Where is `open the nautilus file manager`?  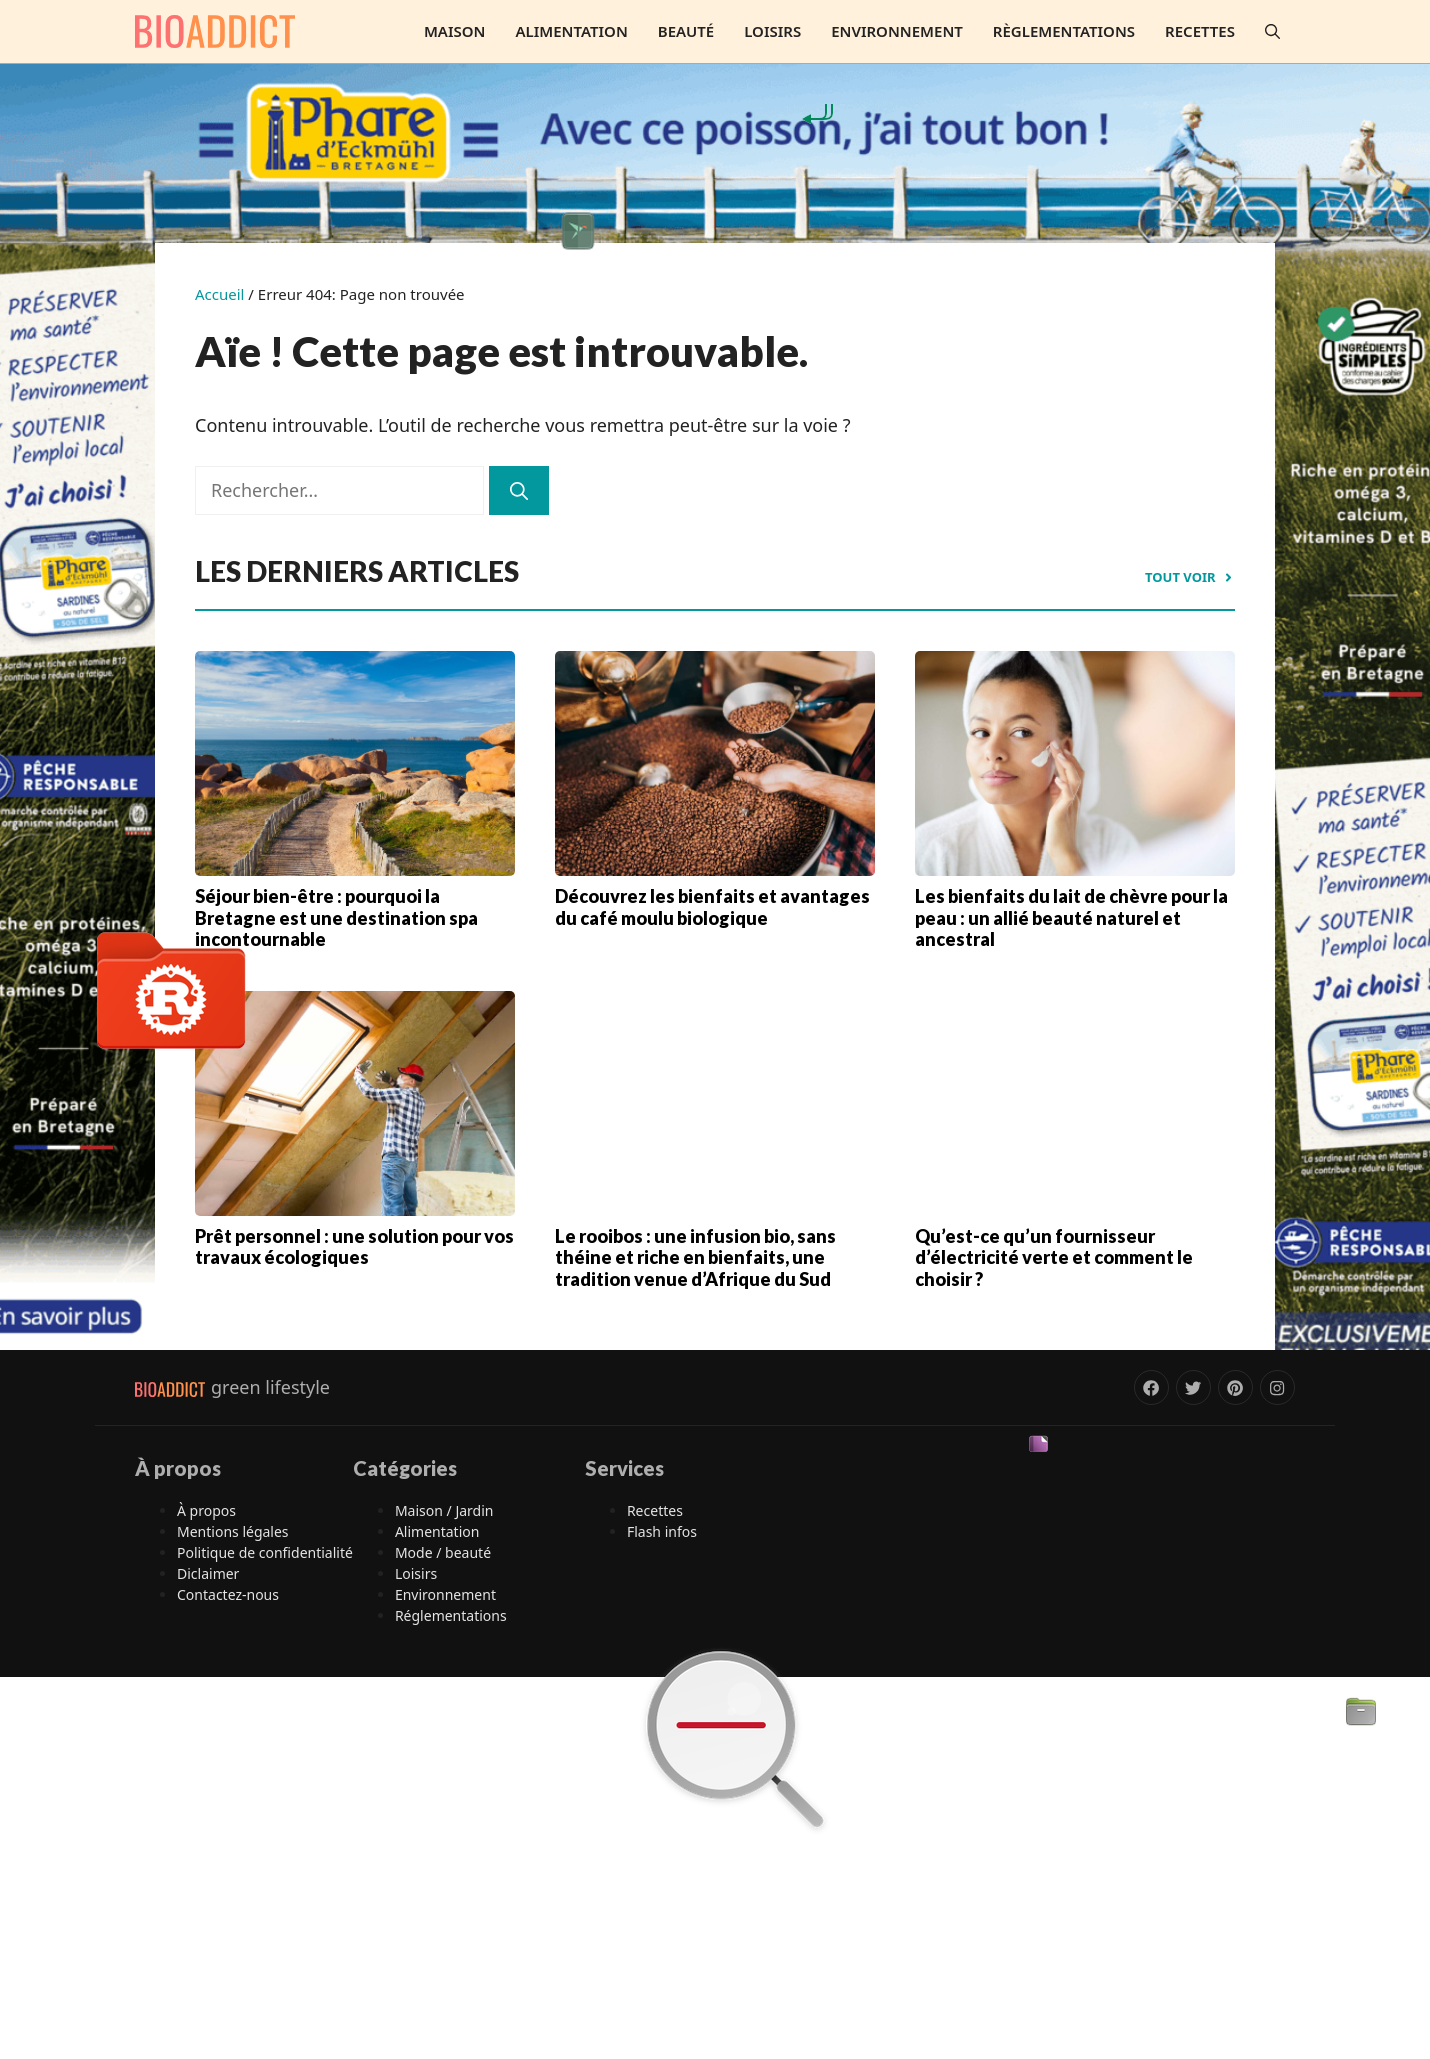
open the nautilus file manager is located at coordinates (1361, 1711).